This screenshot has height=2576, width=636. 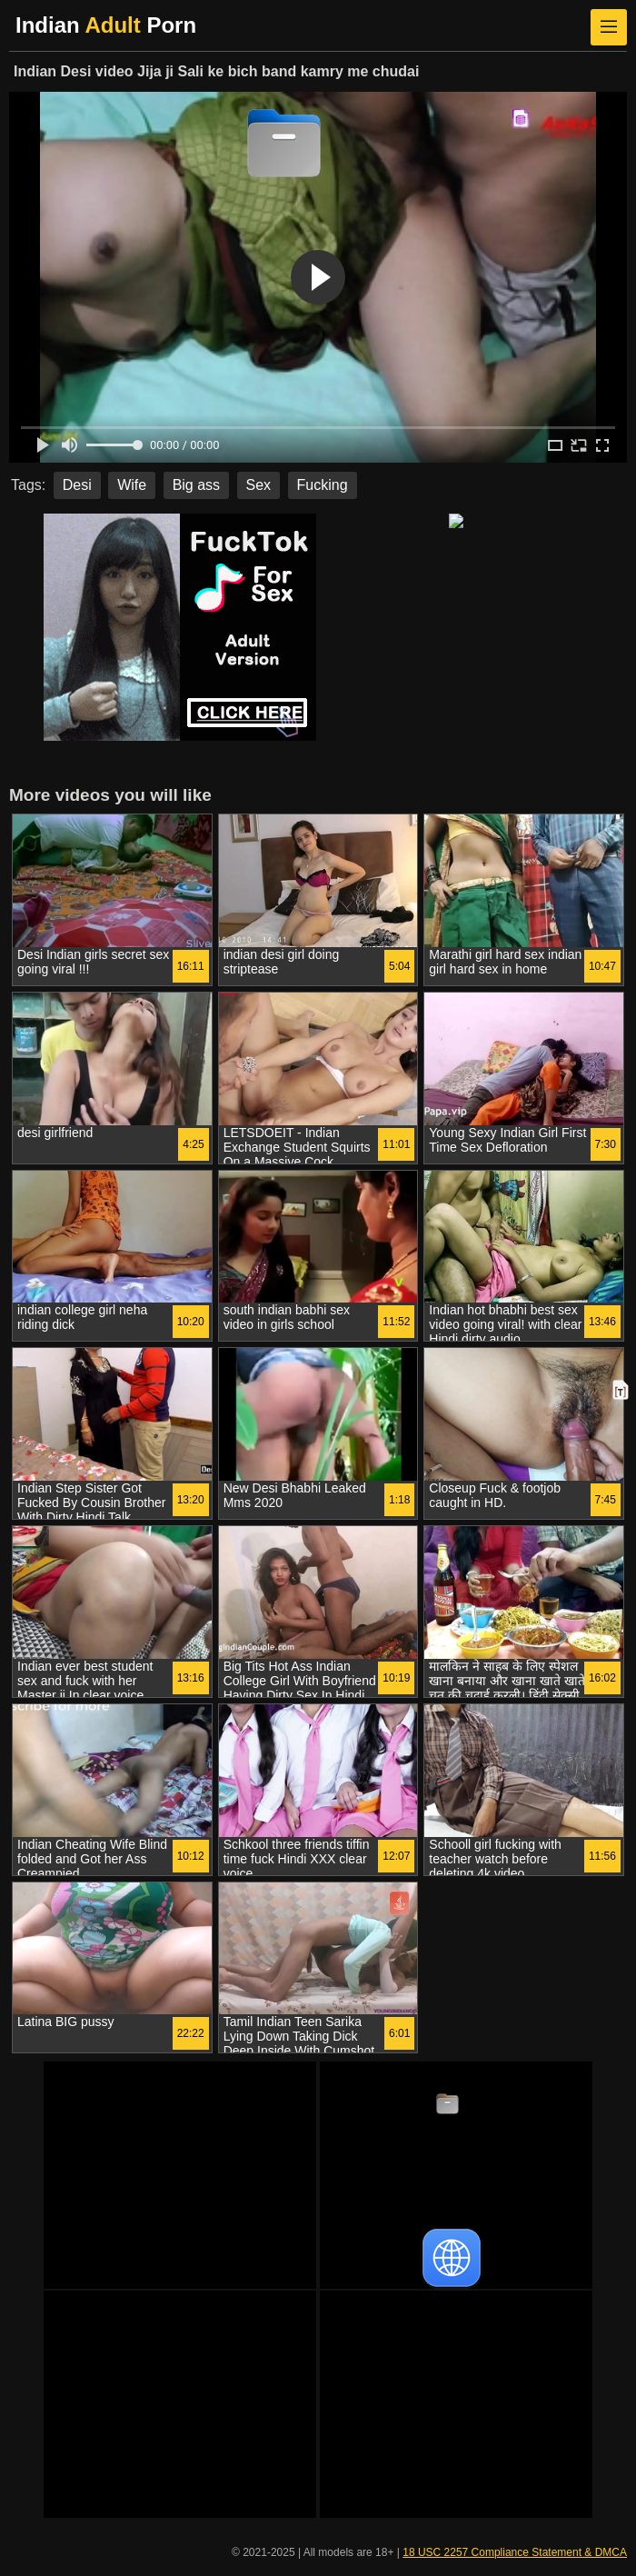 What do you see at coordinates (521, 118) in the screenshot?
I see `open a database template file` at bounding box center [521, 118].